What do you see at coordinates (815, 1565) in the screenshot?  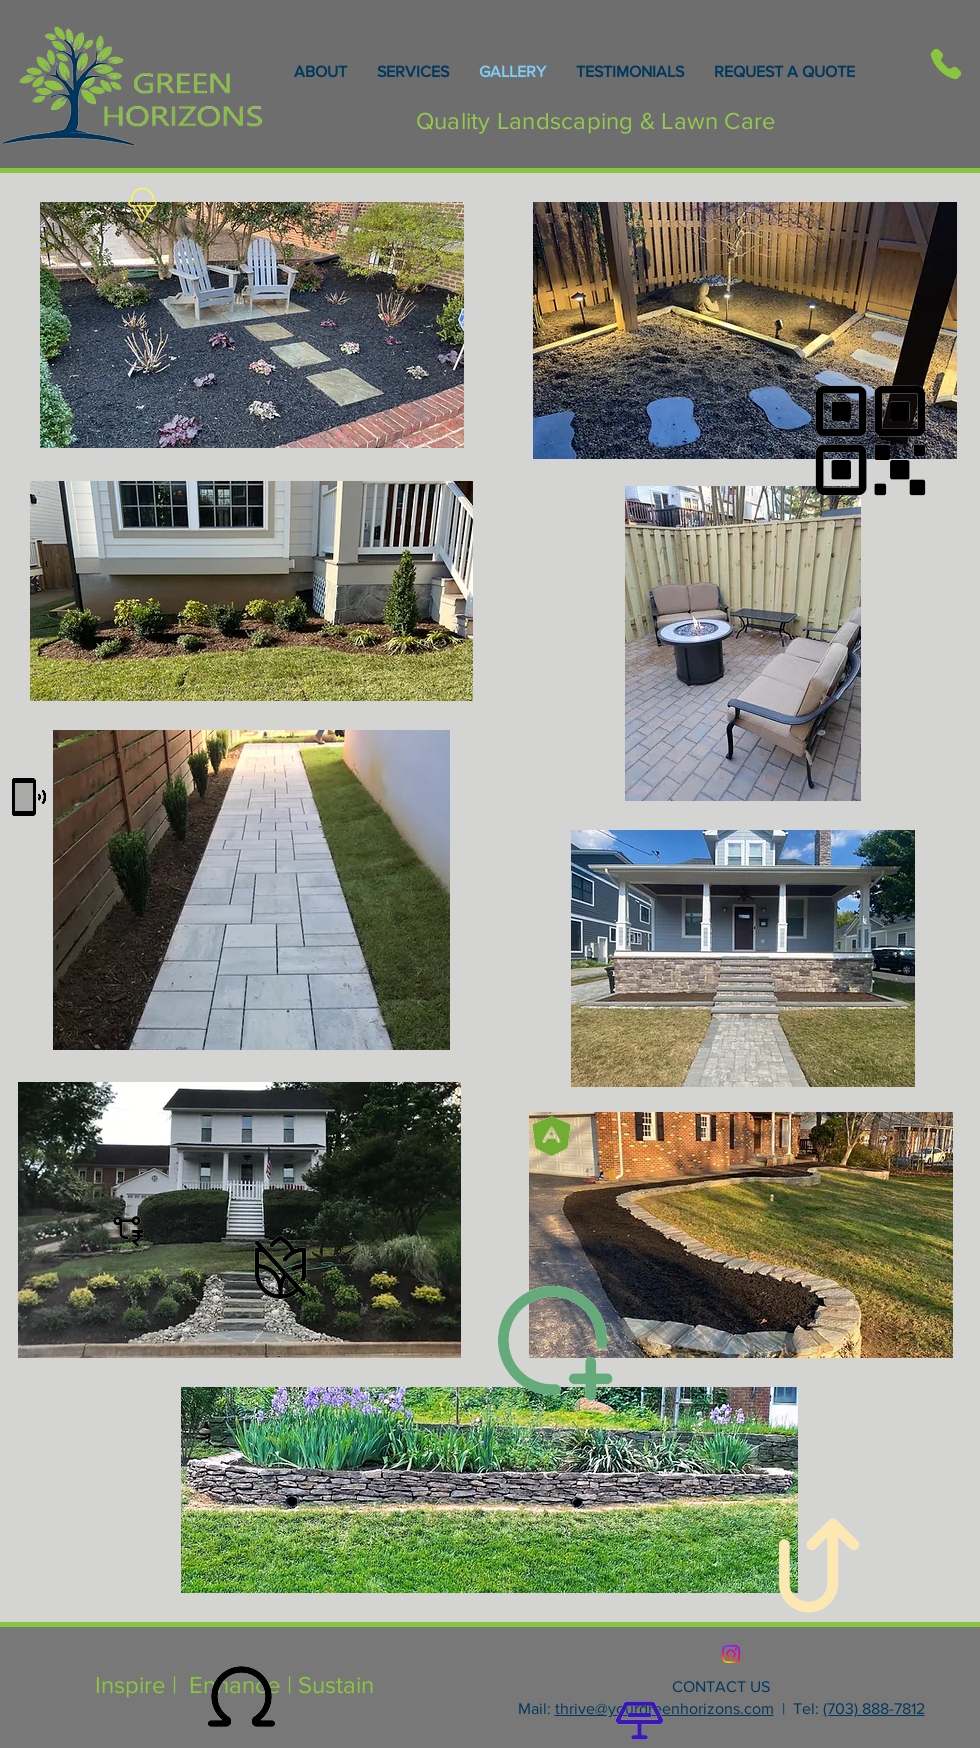 I see `redo or repeat last action` at bounding box center [815, 1565].